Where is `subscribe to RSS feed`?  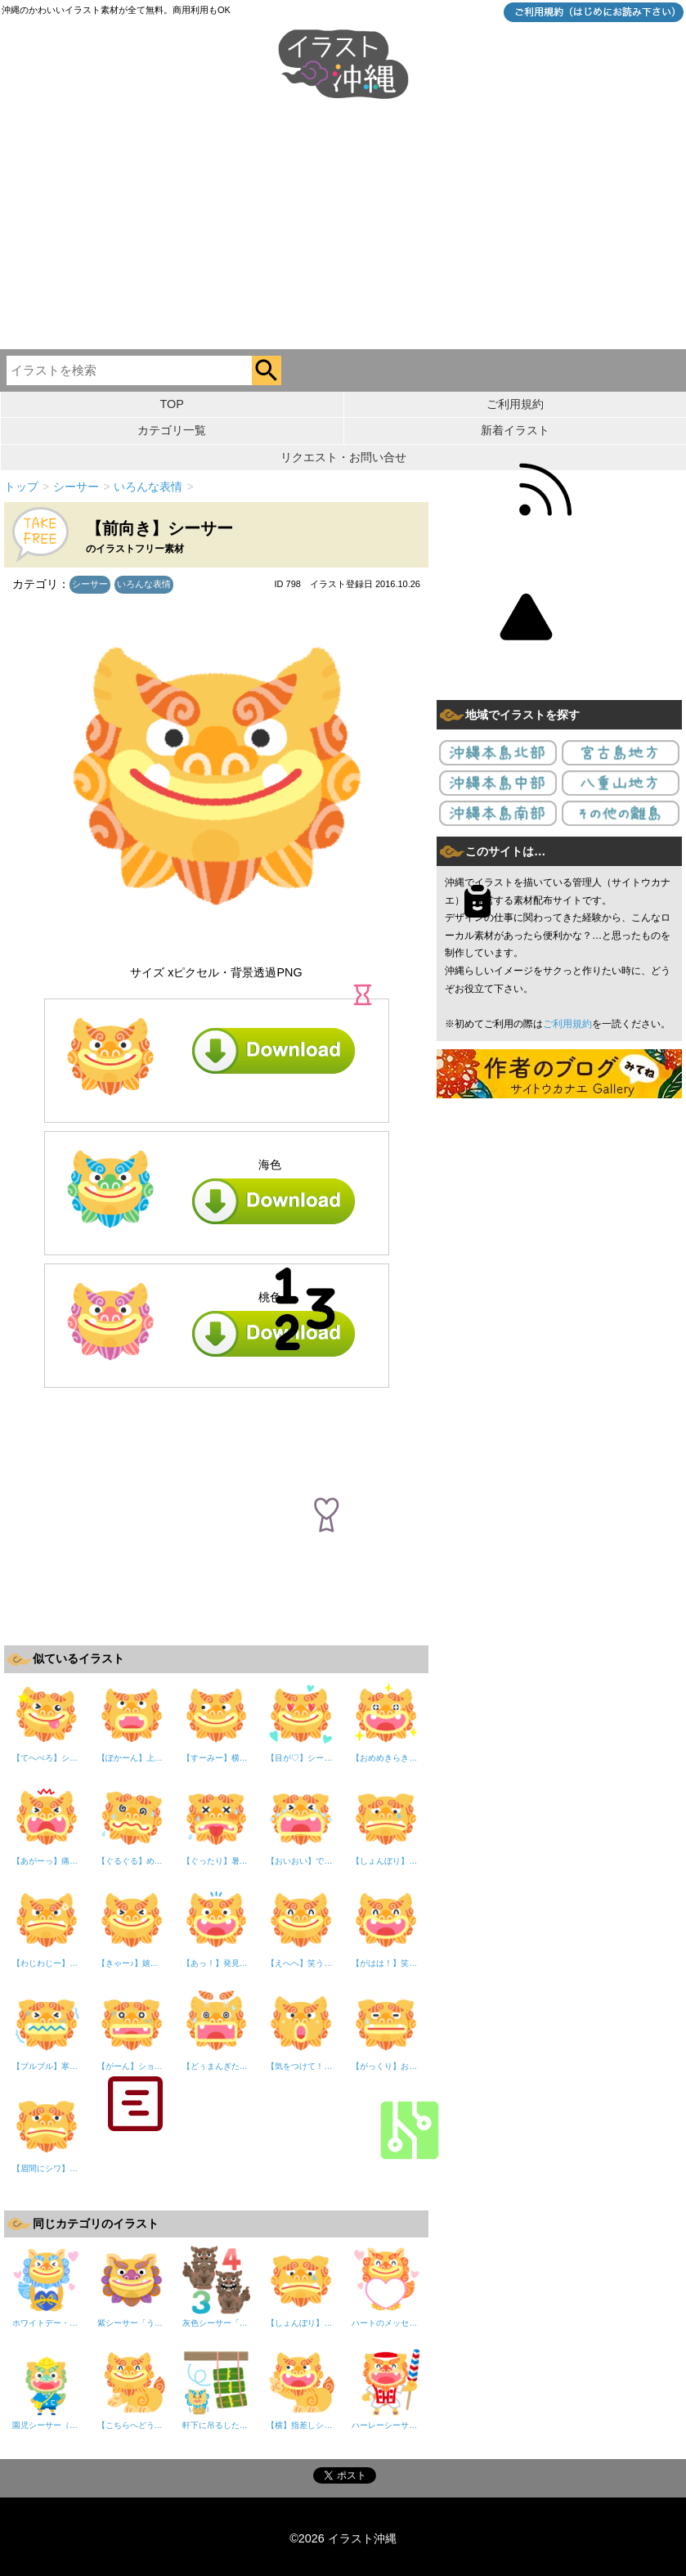 subscribe to RSS feed is located at coordinates (543, 490).